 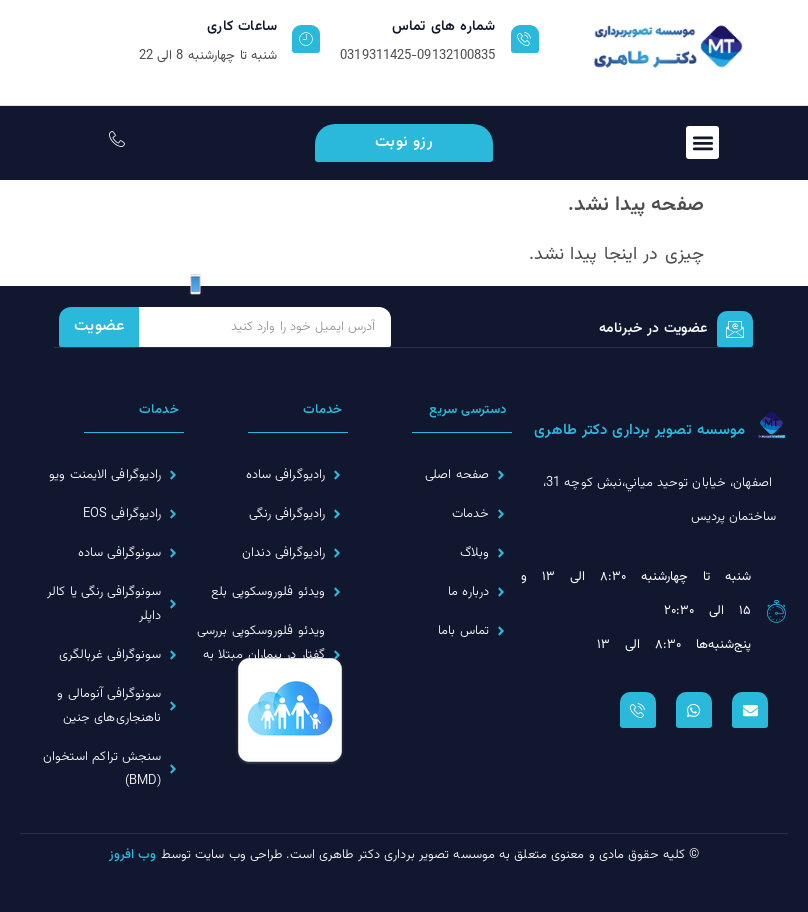 I want to click on iPhone 7 device icon for system identification, so click(x=195, y=284).